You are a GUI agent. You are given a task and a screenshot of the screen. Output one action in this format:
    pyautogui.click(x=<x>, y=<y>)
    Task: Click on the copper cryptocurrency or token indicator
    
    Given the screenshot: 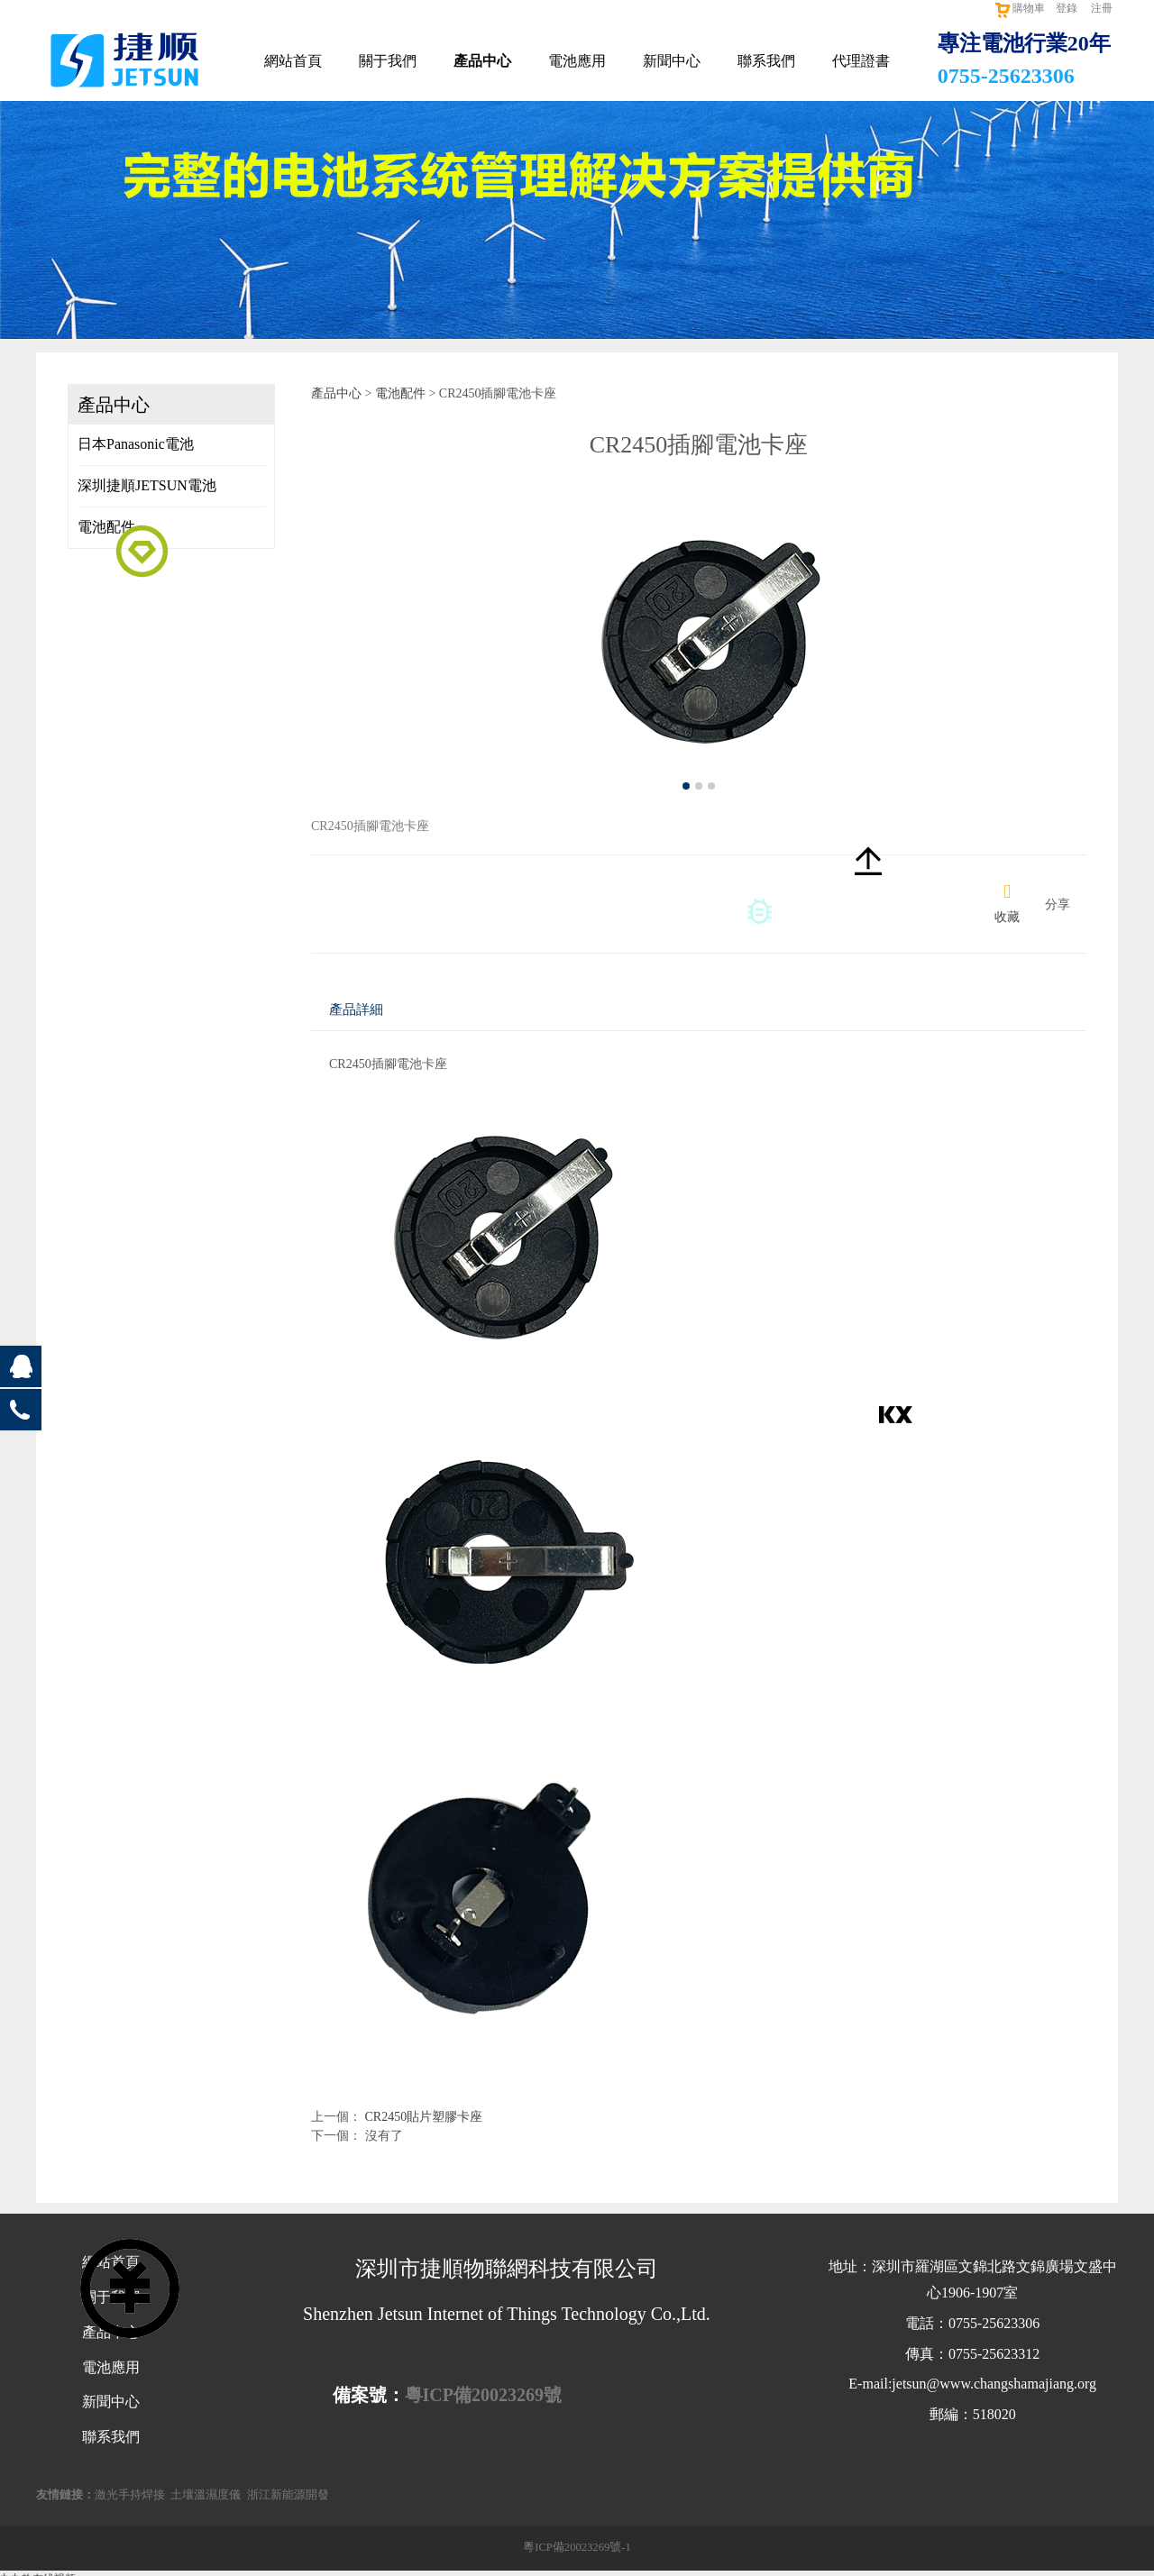 What is the action you would take?
    pyautogui.click(x=142, y=551)
    